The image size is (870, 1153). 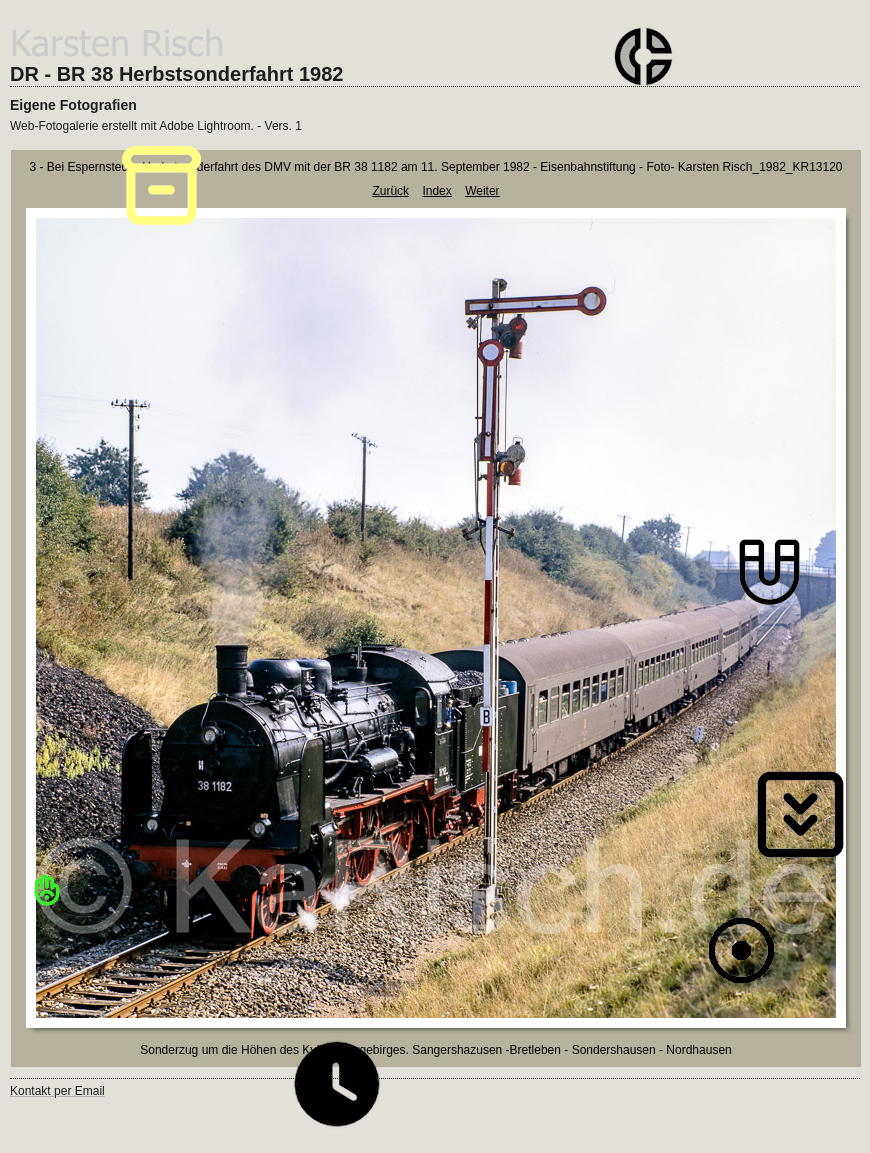 I want to click on adjust image or display settings, so click(x=741, y=950).